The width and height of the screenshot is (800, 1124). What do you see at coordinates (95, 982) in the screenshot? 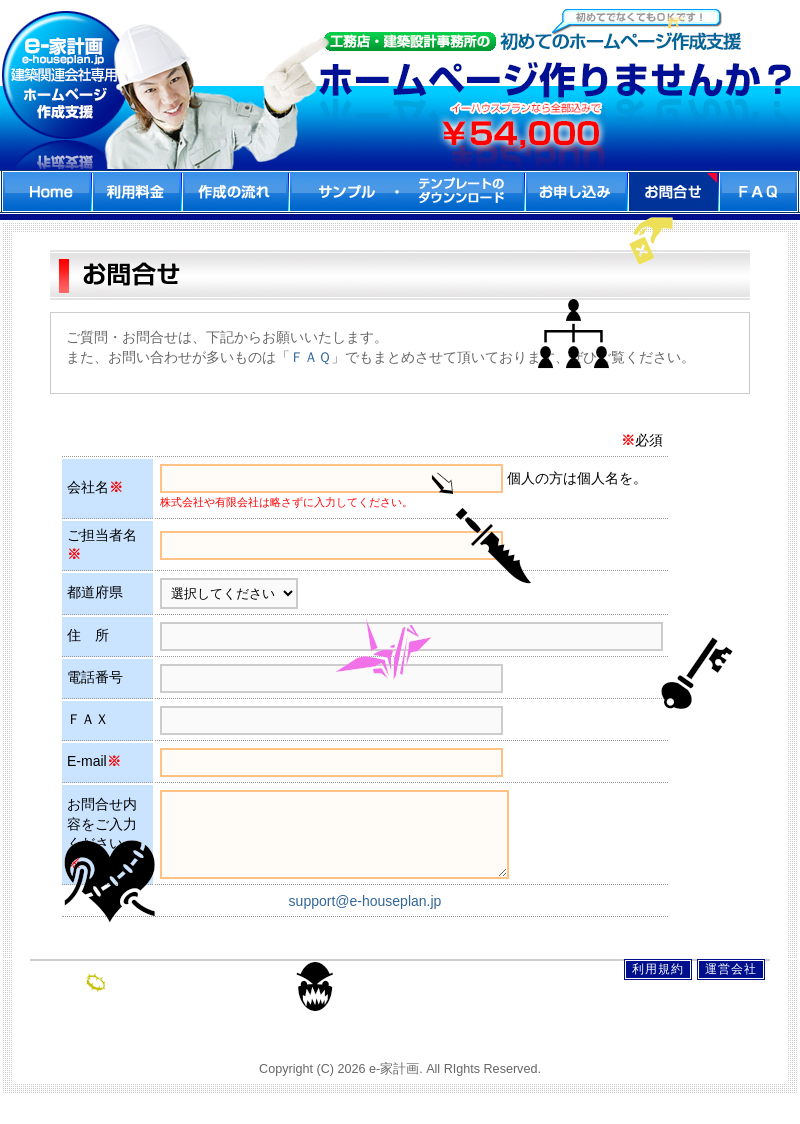
I see `indicates a religious or Easter-themed game element` at bounding box center [95, 982].